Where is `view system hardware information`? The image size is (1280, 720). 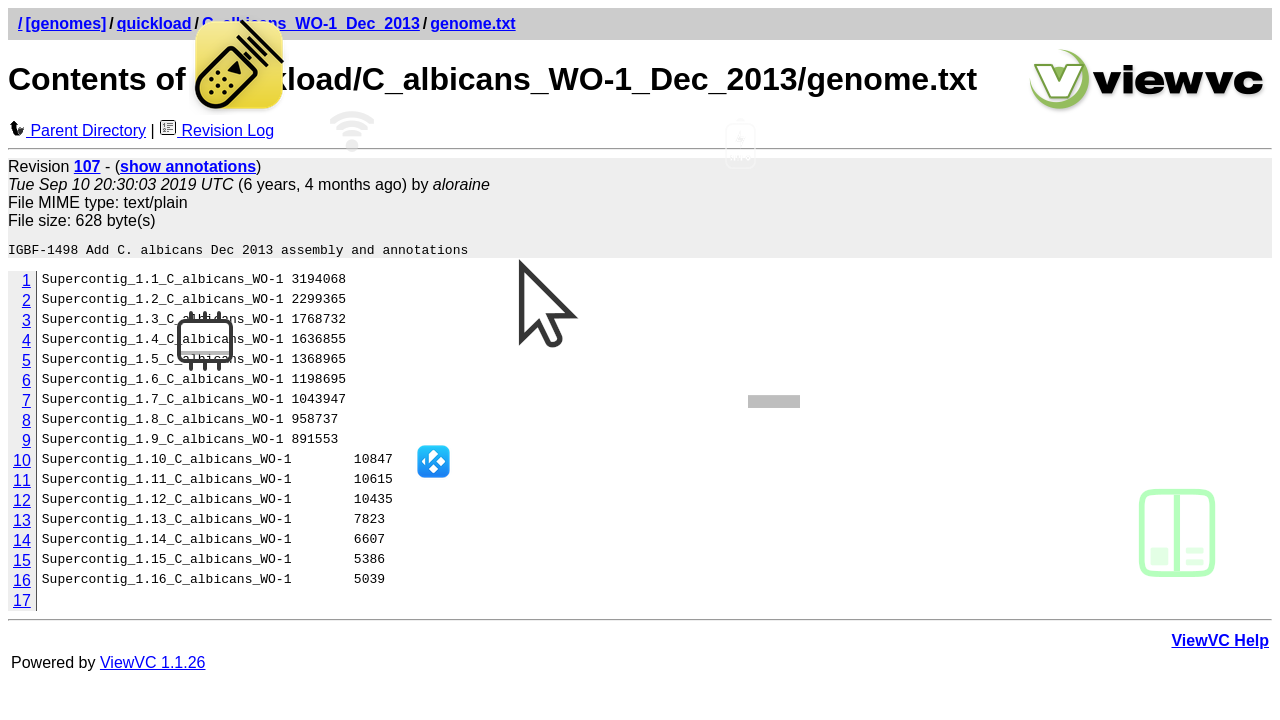 view system hardware information is located at coordinates (205, 339).